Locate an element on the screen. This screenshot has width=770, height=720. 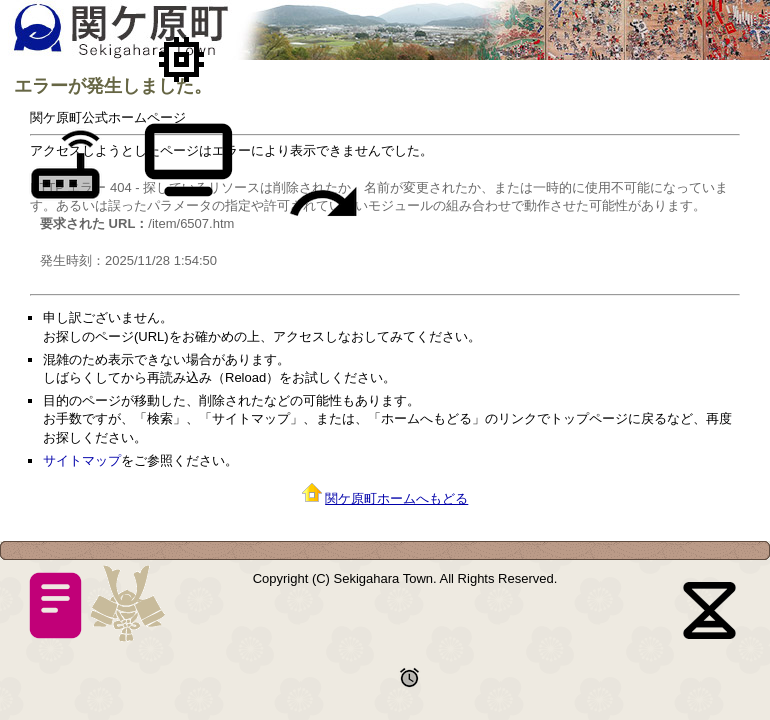
access router or network settings is located at coordinates (65, 164).